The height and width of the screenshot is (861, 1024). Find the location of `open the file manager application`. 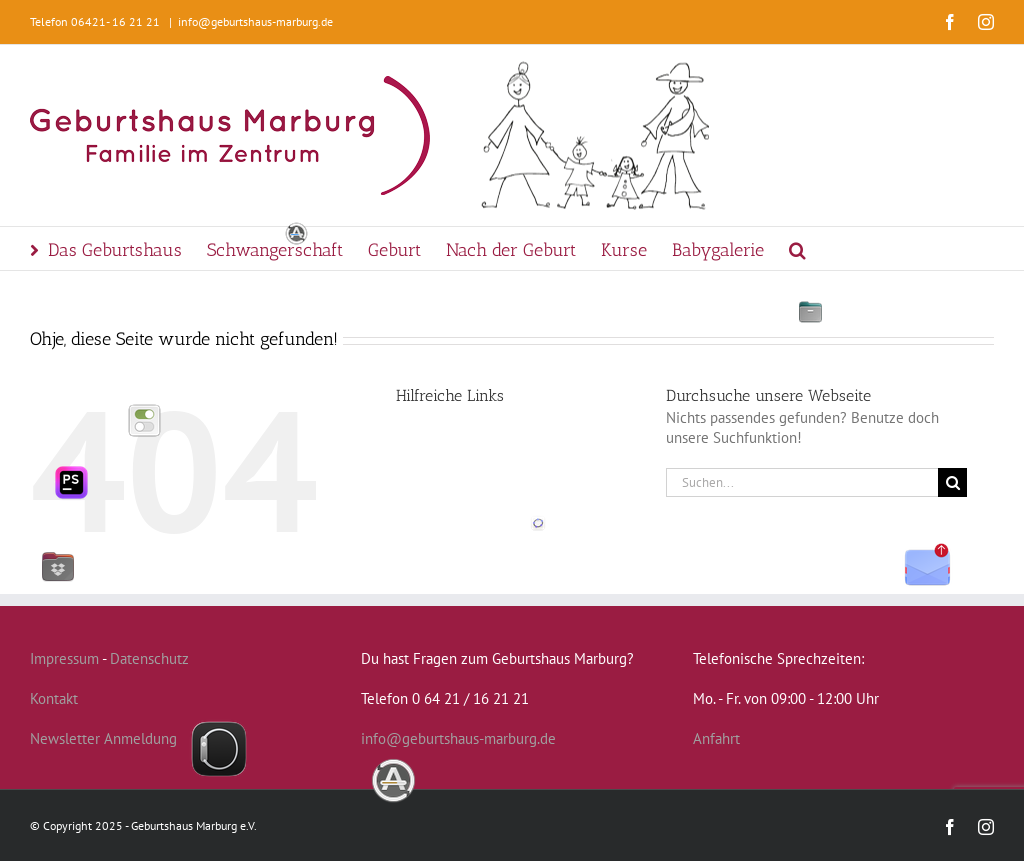

open the file manager application is located at coordinates (810, 311).